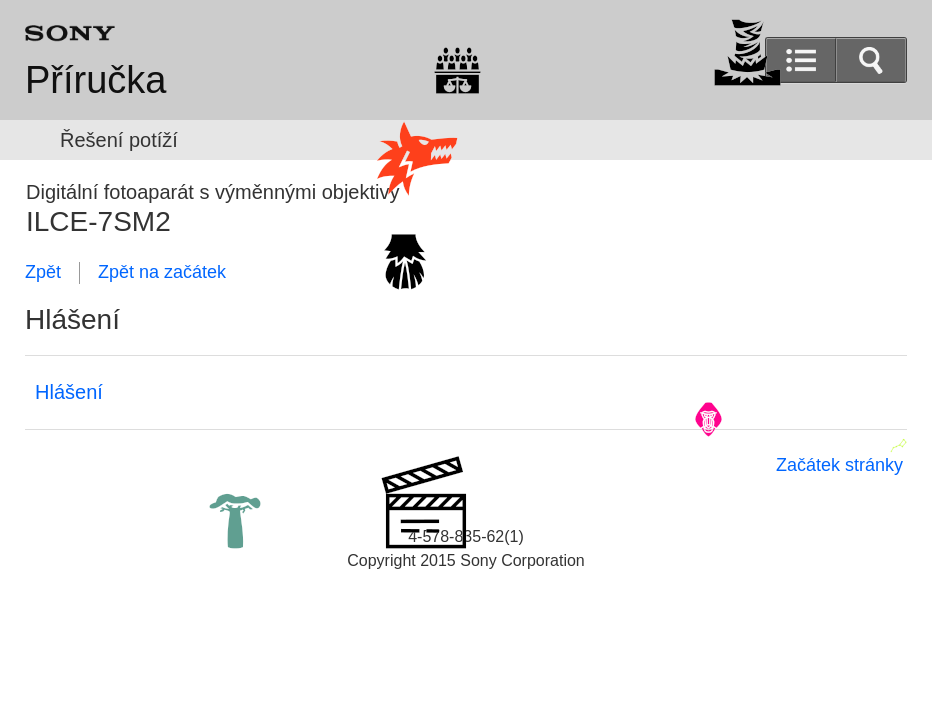  Describe the element at coordinates (236, 520) in the screenshot. I see `represents african or savanna themed content` at that location.